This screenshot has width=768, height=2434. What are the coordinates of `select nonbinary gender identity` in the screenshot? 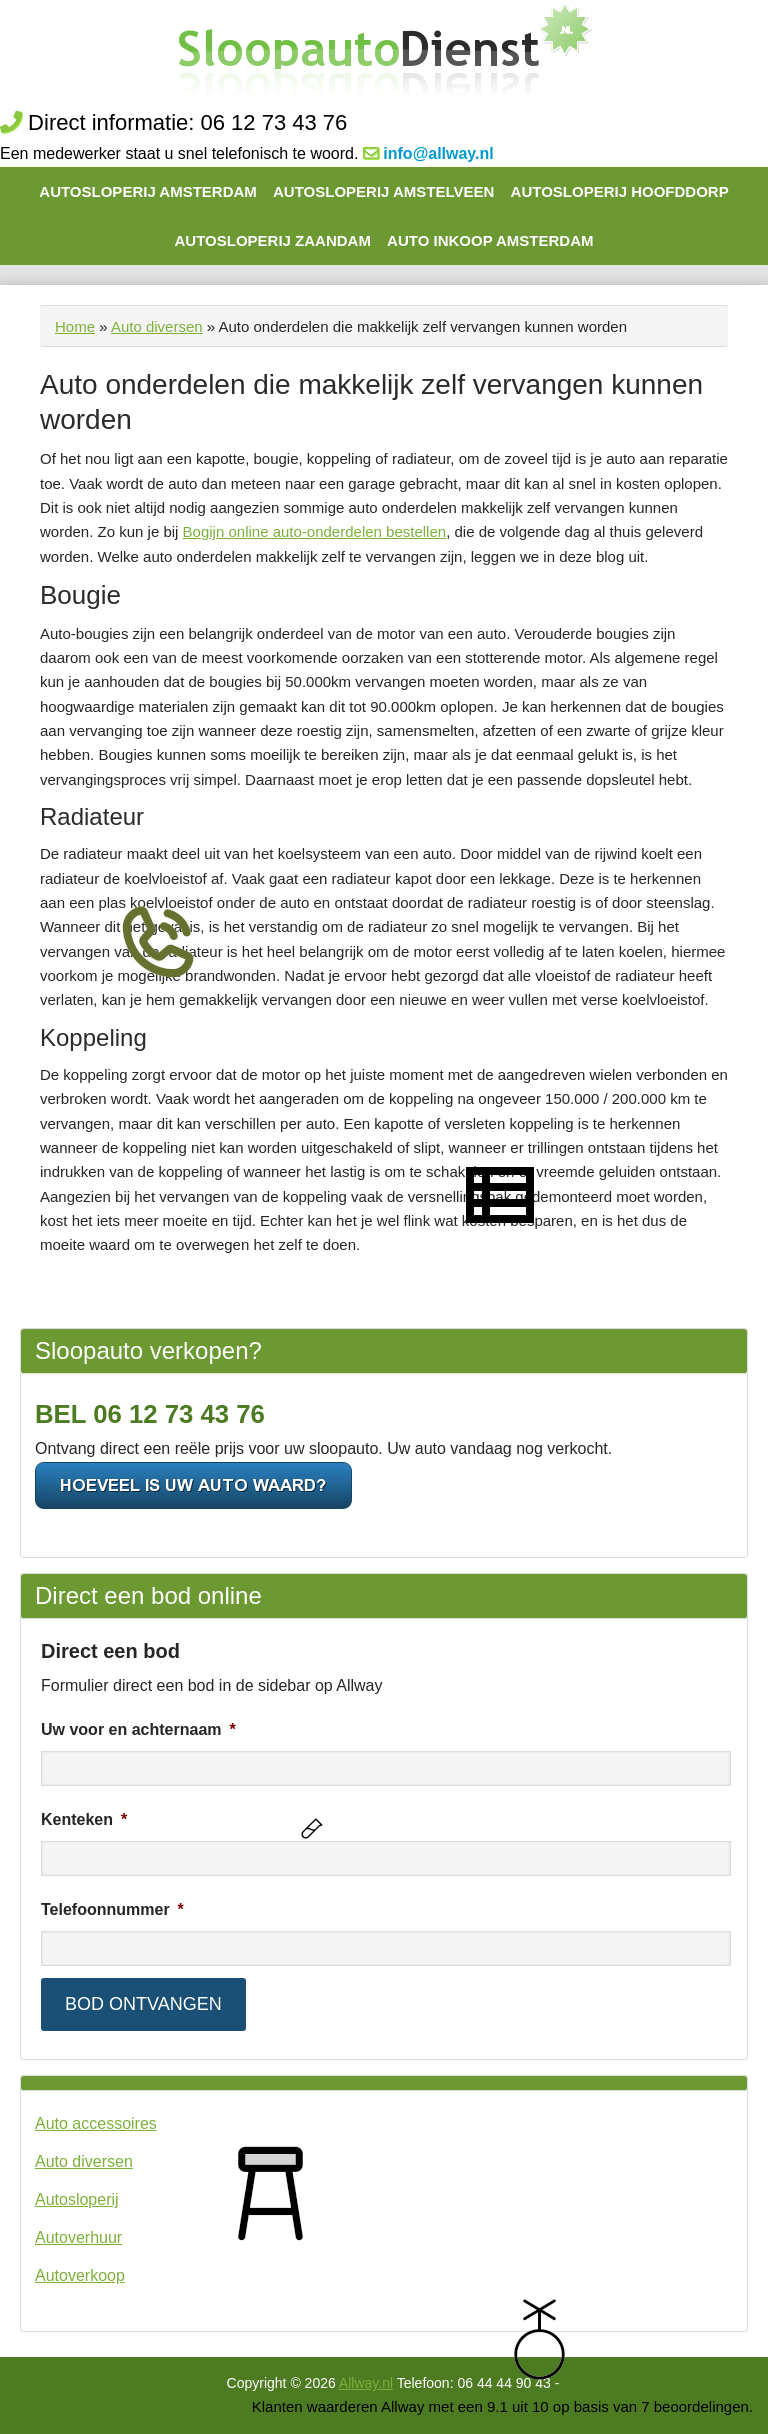 It's located at (539, 2339).